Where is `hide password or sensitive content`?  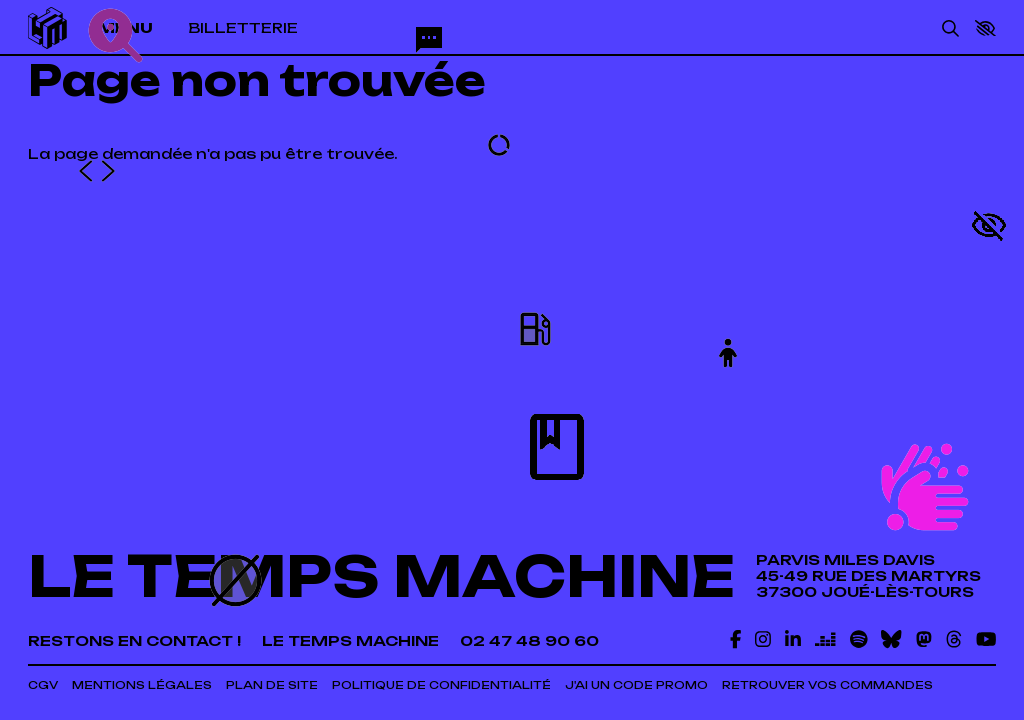 hide password or sensitive content is located at coordinates (989, 226).